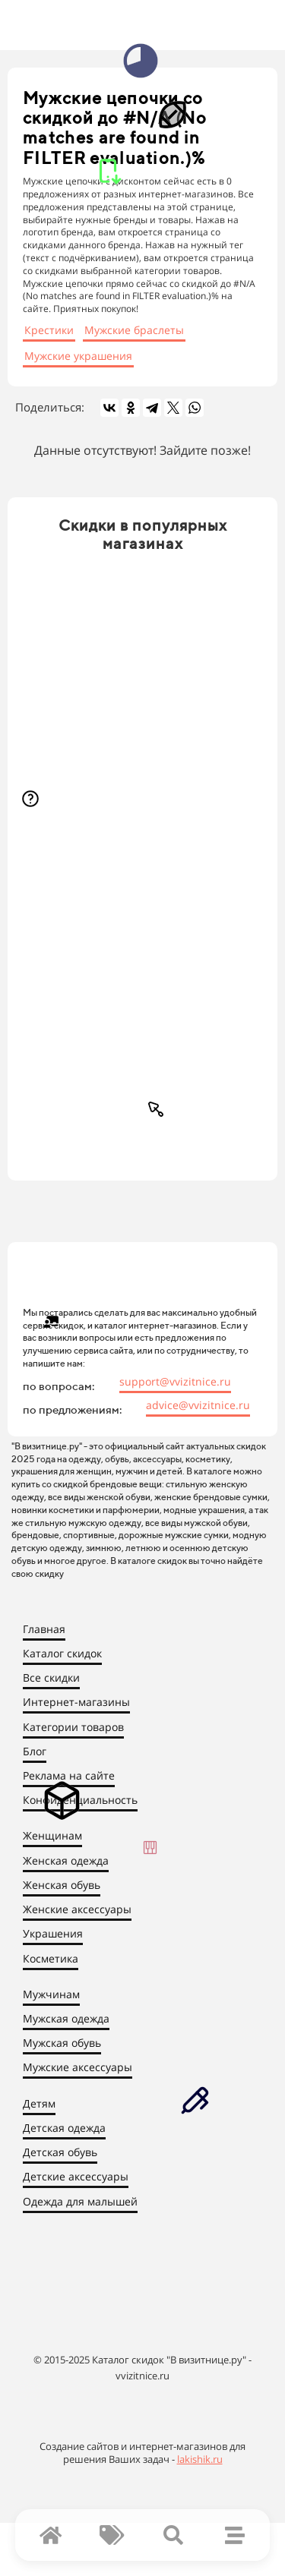 The height and width of the screenshot is (2576, 285). I want to click on view 3D model or object, so click(62, 1800).